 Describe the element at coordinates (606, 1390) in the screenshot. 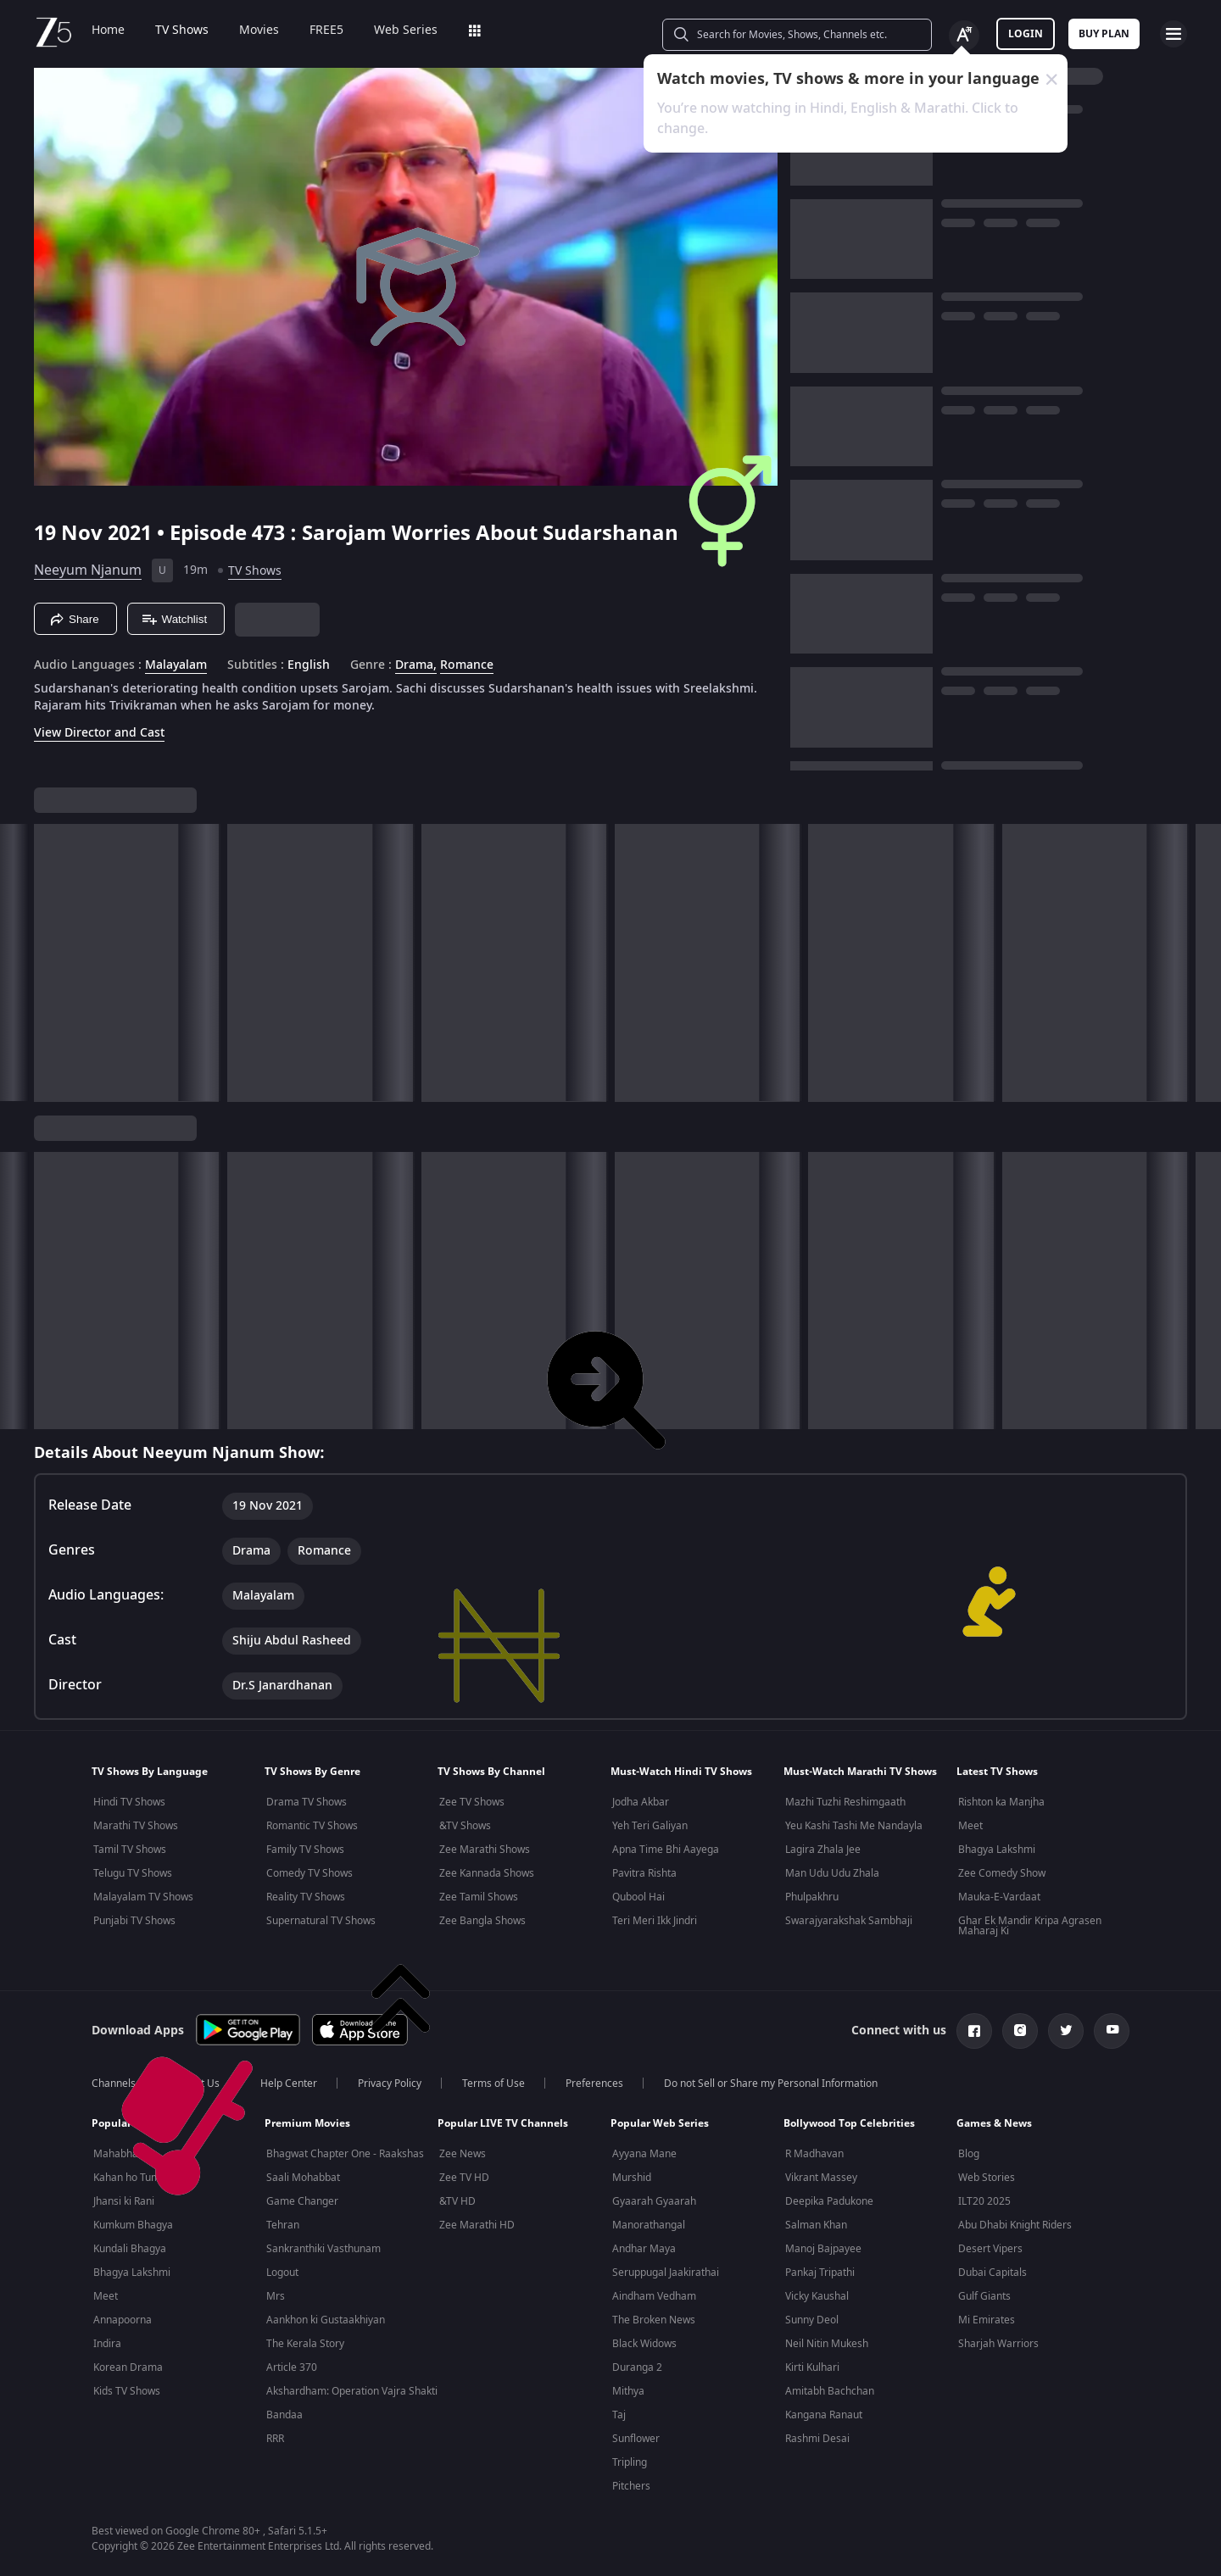

I see `search and navigate to result` at that location.